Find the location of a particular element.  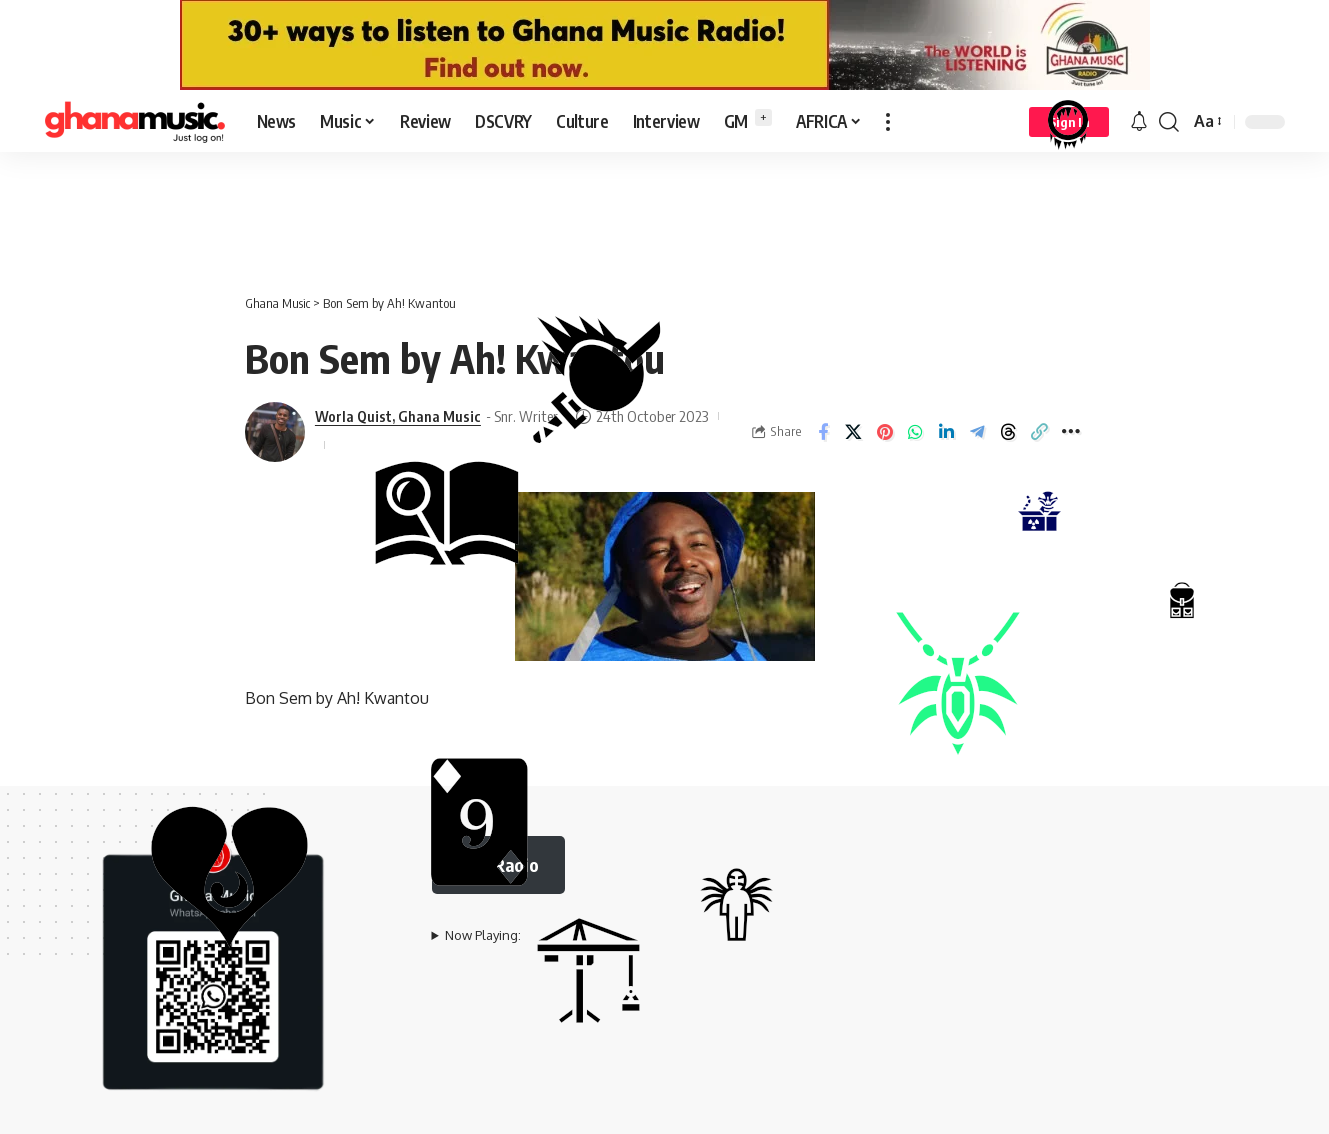

perform a slashing attack is located at coordinates (596, 379).